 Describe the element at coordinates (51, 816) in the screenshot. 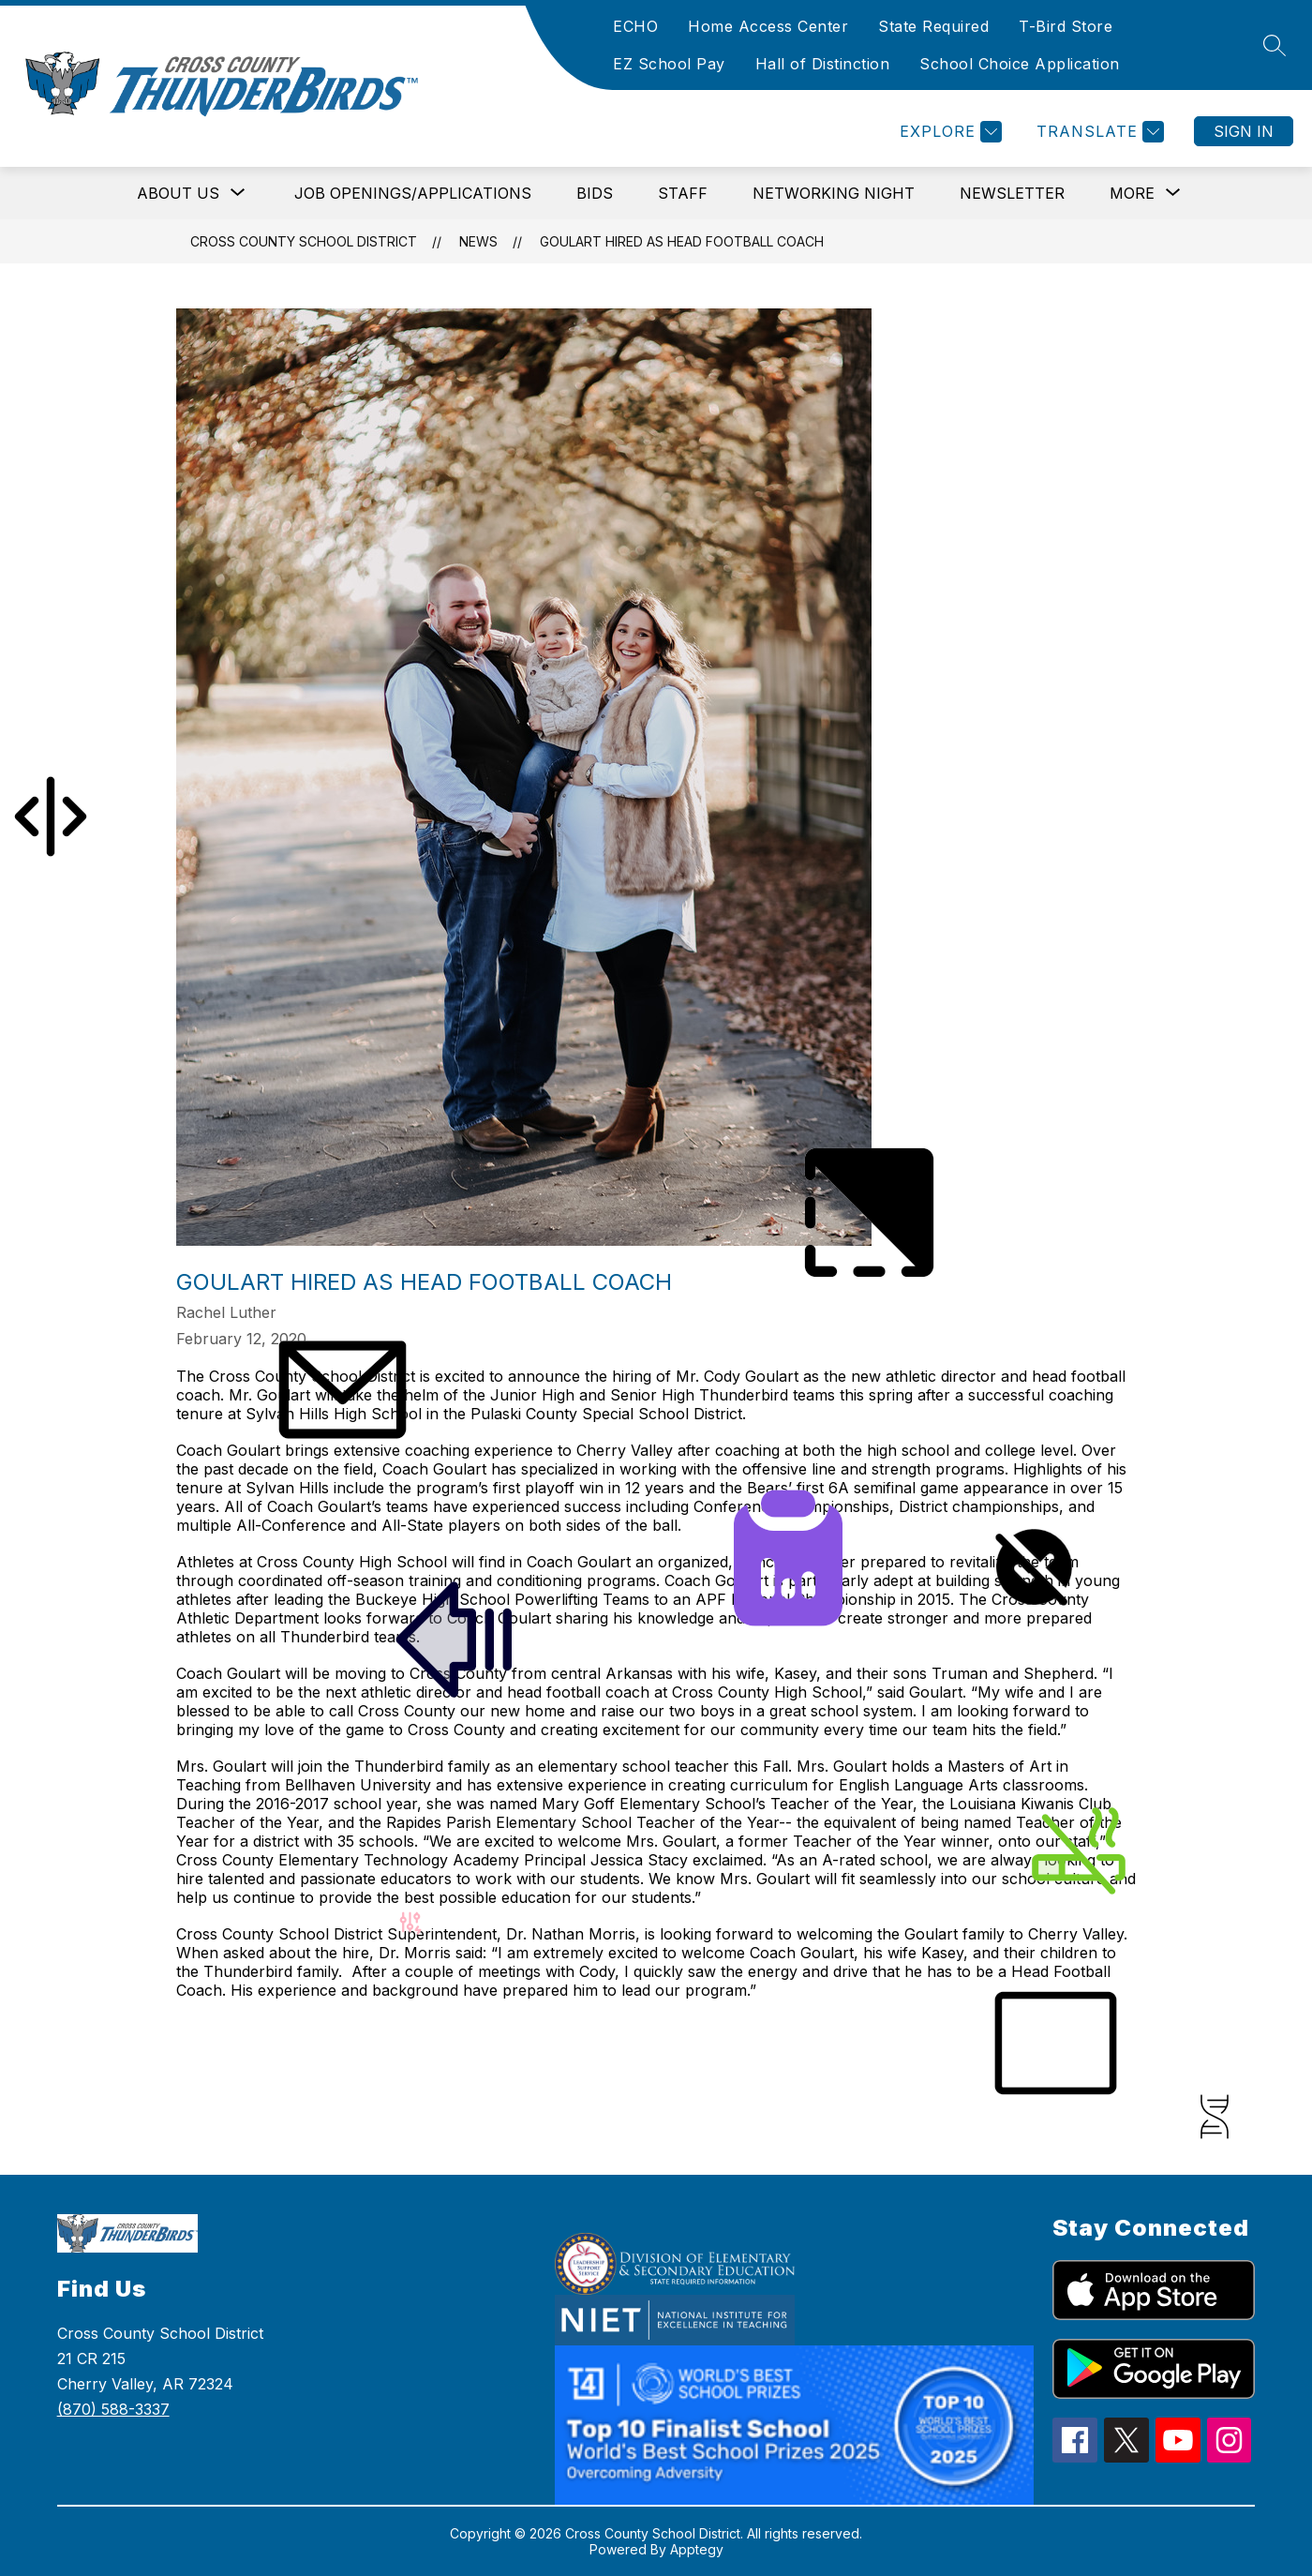

I see `drag to resize adjacent panels horizontally` at that location.